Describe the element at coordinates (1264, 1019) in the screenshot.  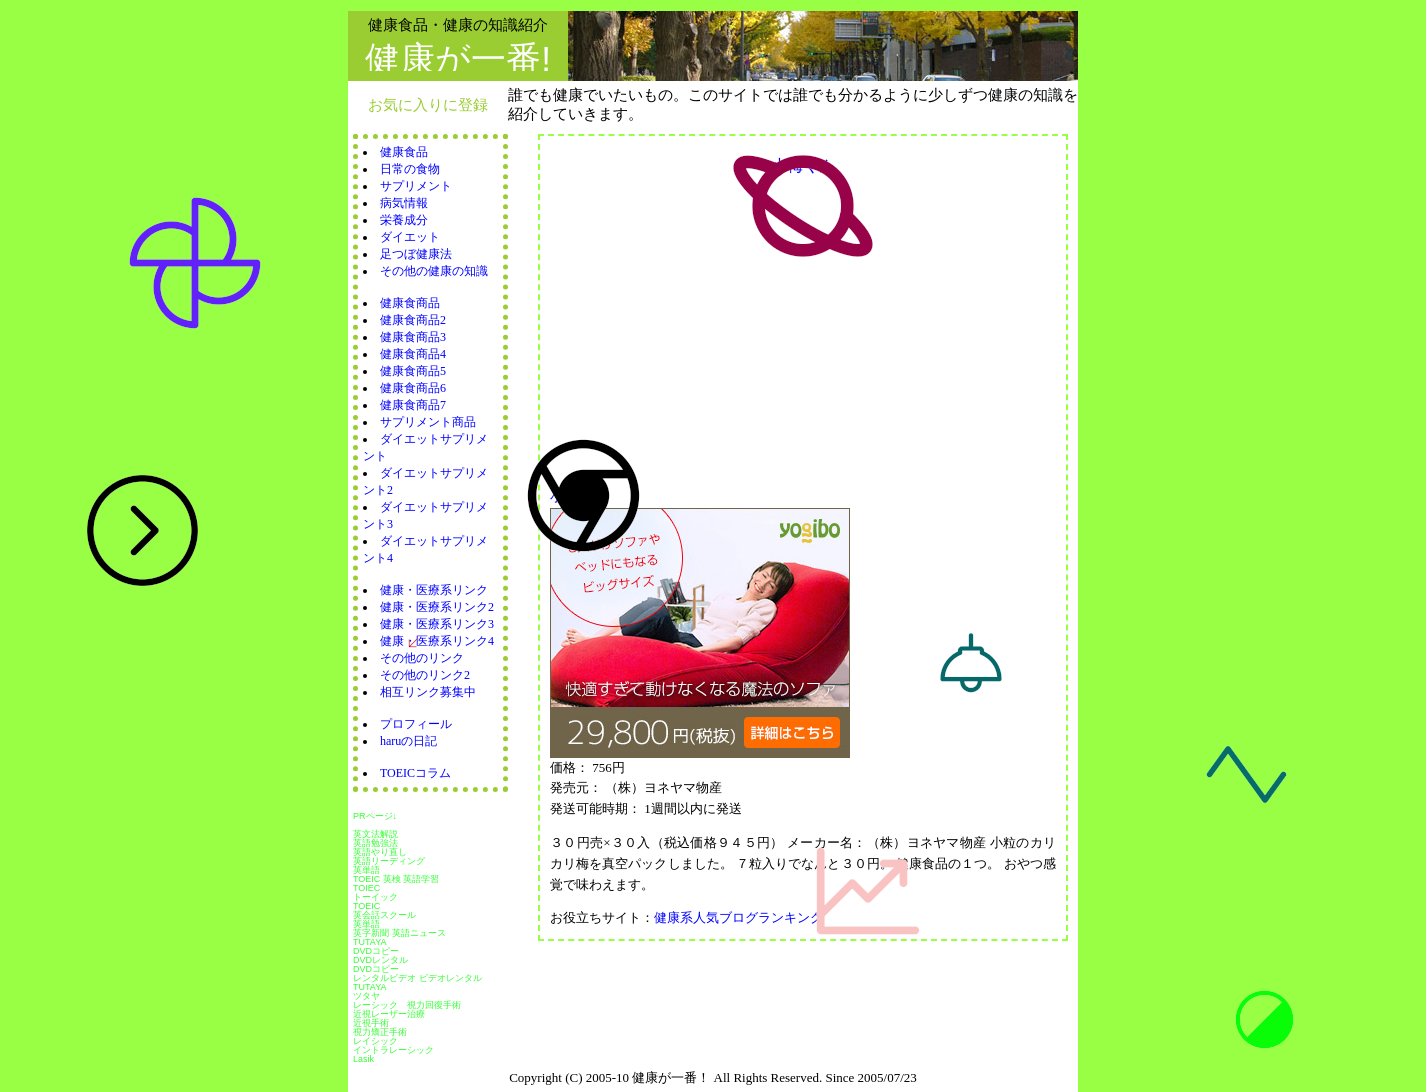
I see `toggle contrast or dark/light mode` at that location.